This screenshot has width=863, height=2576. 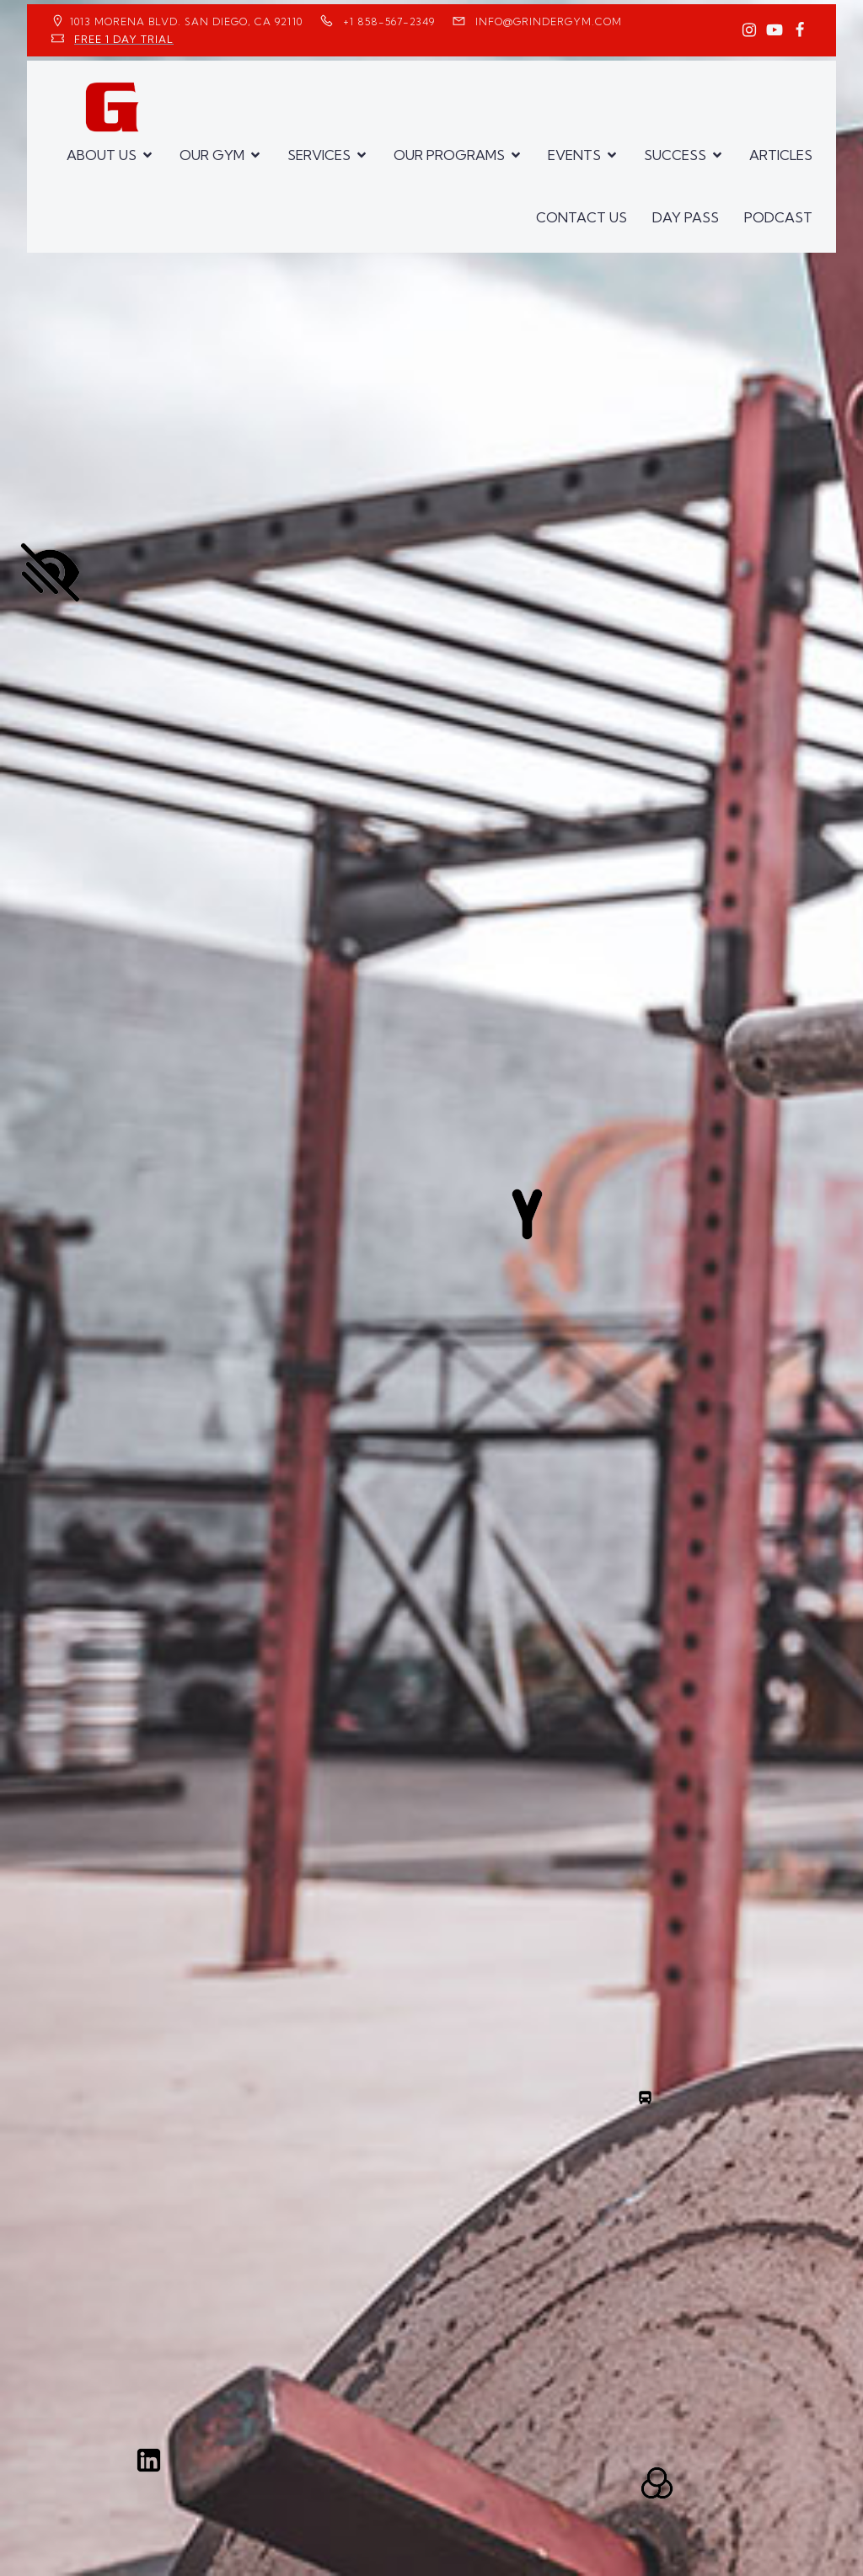 What do you see at coordinates (50, 572) in the screenshot?
I see `indicates low vision or visual impairment accessibility mode` at bounding box center [50, 572].